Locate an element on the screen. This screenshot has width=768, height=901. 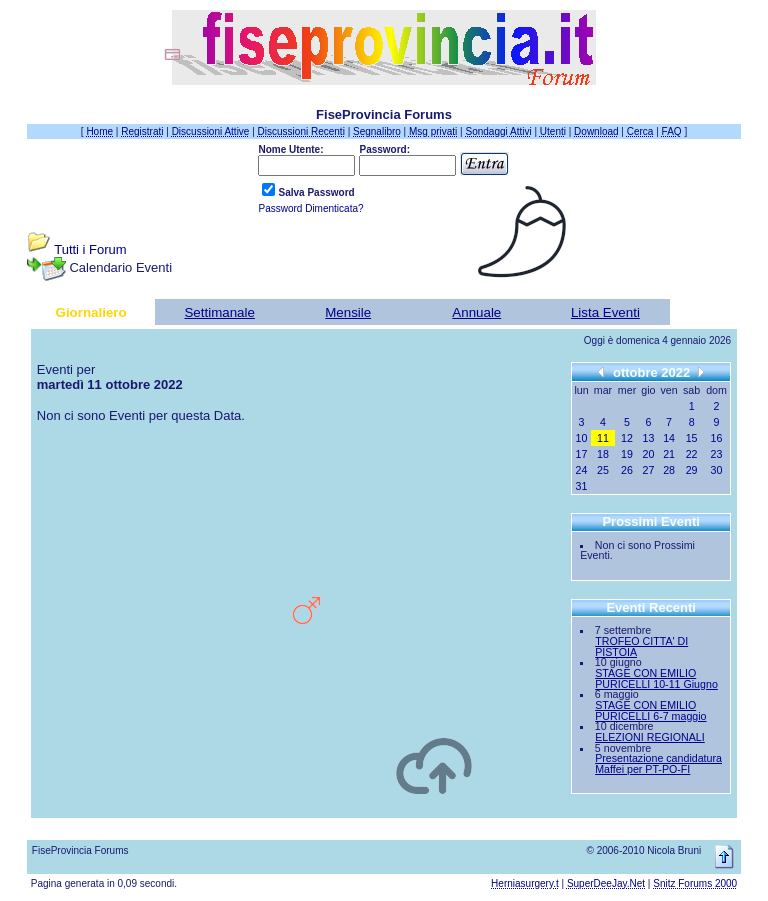
indicates transgender or non-binary gender identity option is located at coordinates (307, 610).